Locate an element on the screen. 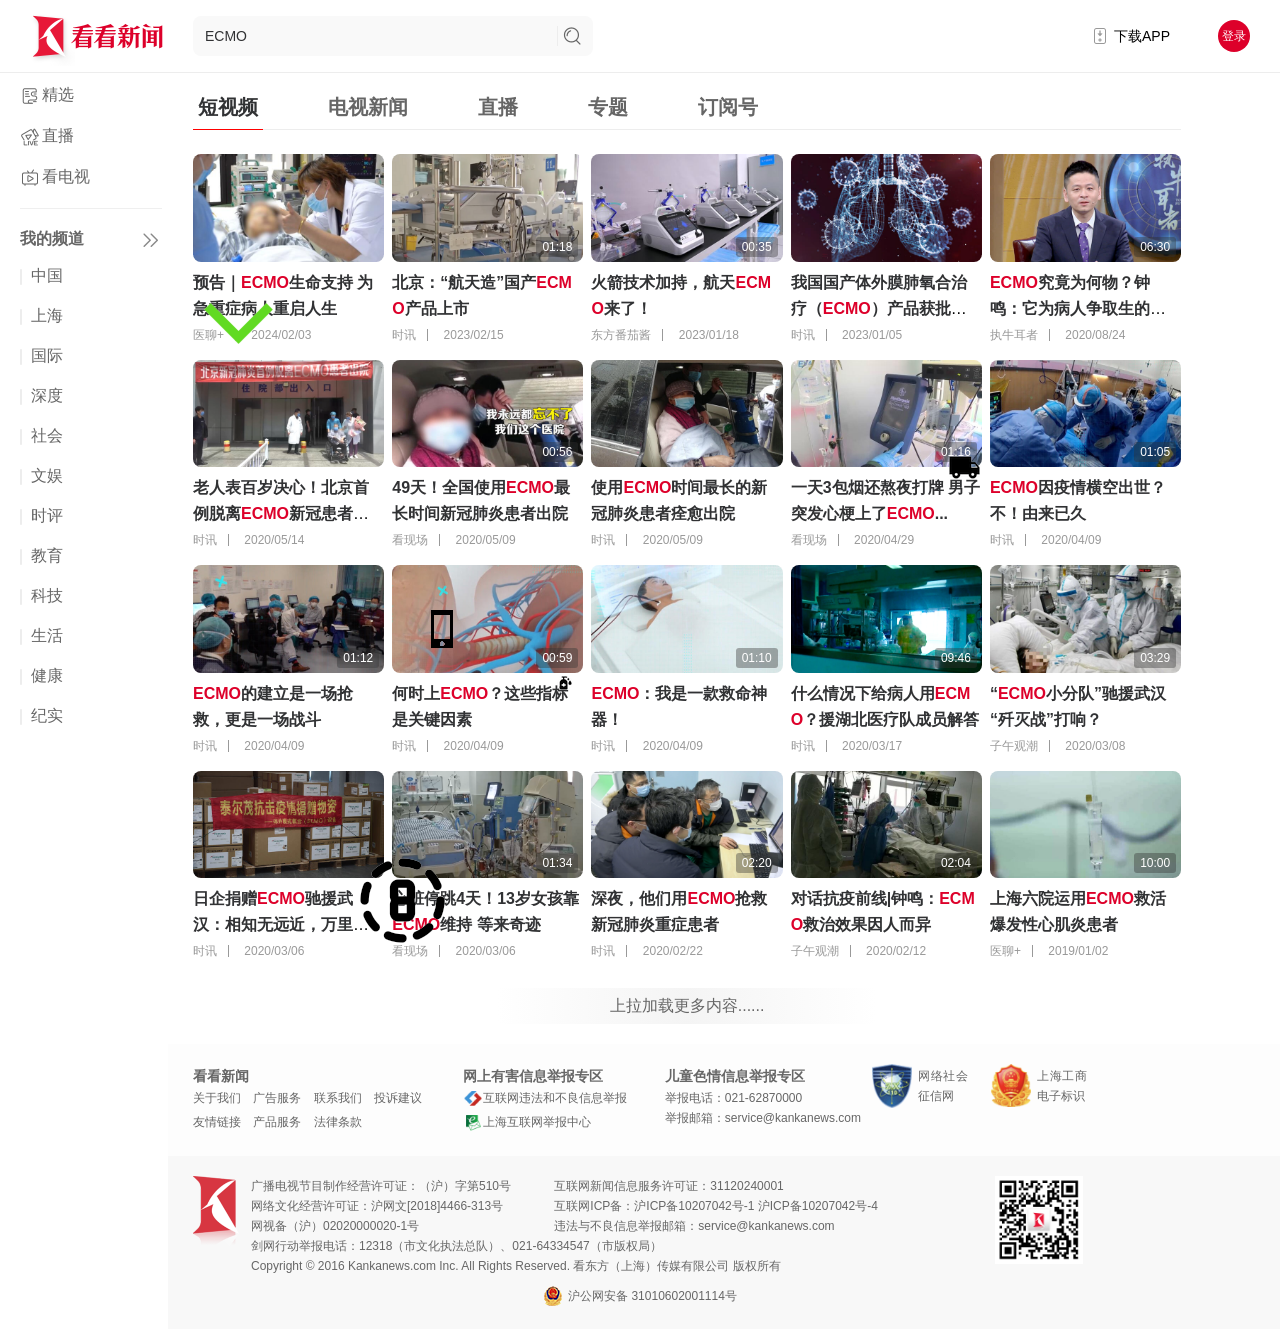  expand a dropdown menu or section is located at coordinates (238, 323).